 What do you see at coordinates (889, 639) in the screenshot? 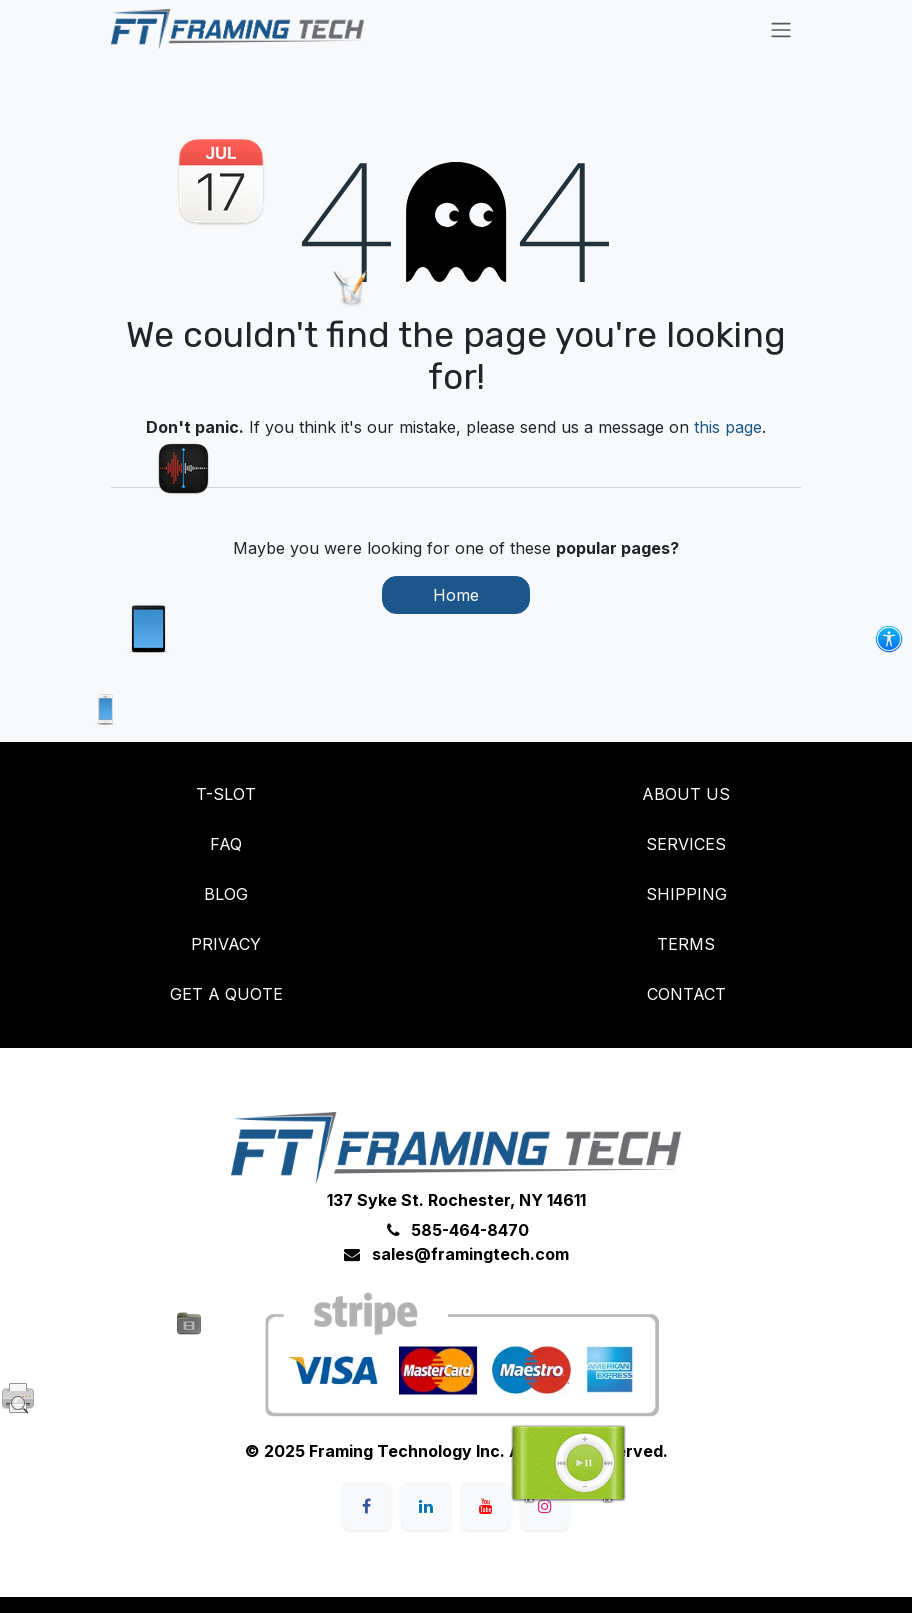
I see `open accessibility settings` at bounding box center [889, 639].